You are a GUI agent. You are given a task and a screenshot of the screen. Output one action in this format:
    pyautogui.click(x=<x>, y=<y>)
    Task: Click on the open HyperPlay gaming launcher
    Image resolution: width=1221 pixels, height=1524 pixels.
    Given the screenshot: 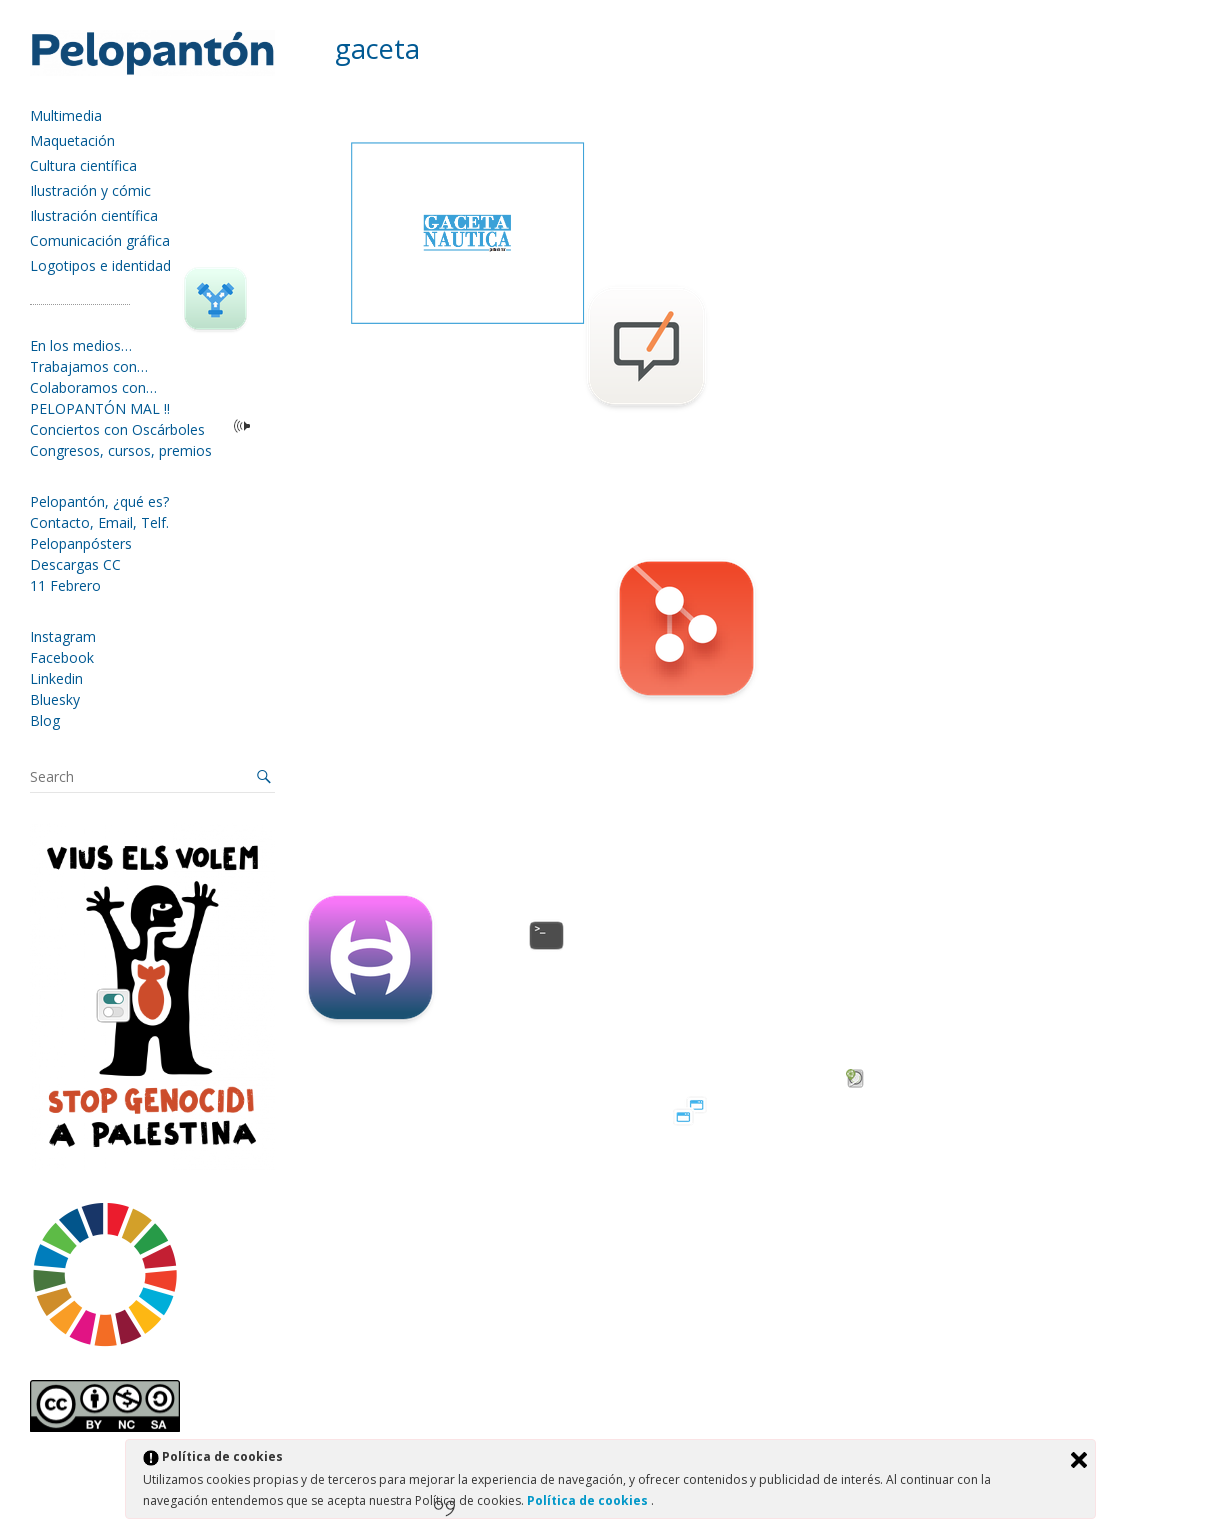 What is the action you would take?
    pyautogui.click(x=370, y=957)
    